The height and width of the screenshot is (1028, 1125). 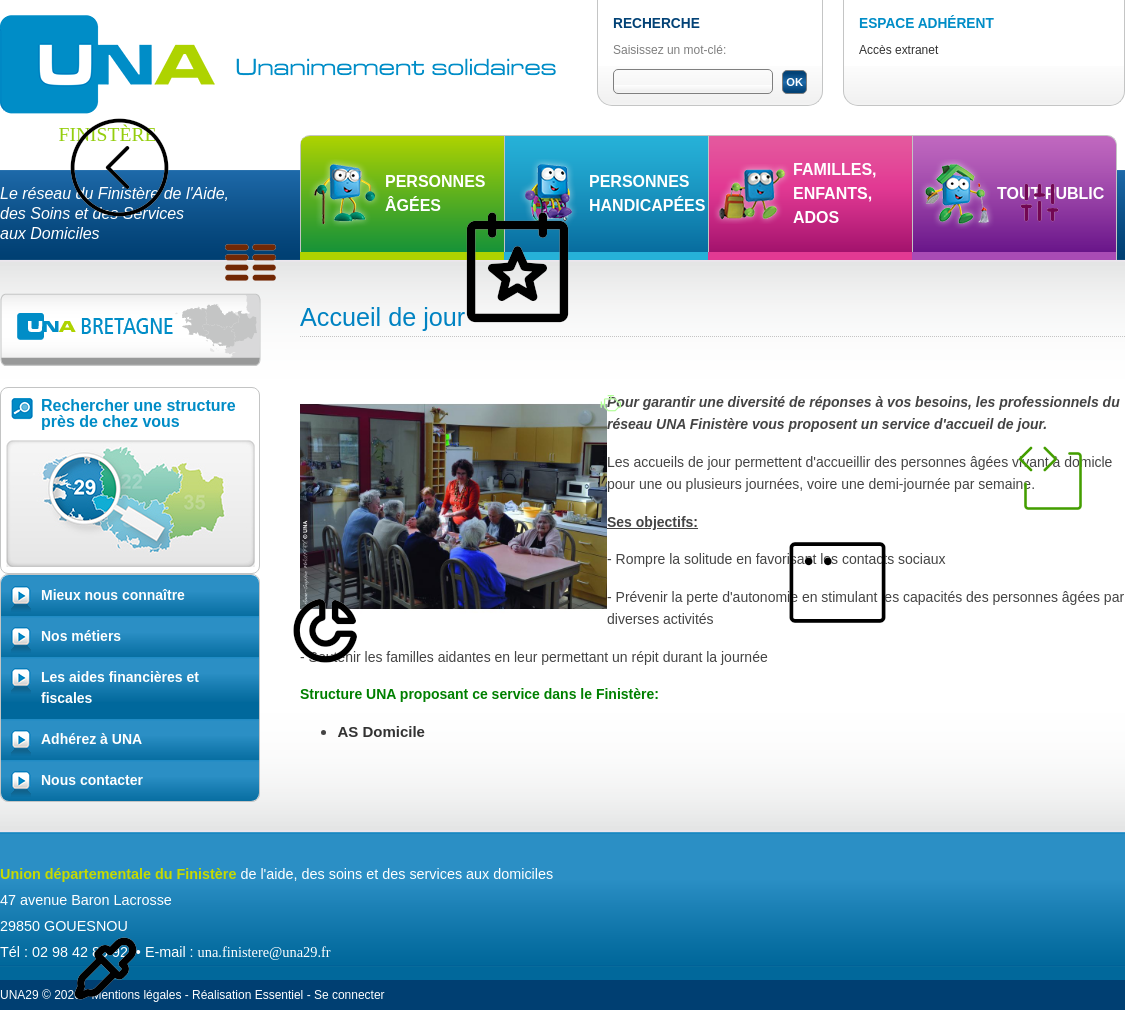 I want to click on adjust settings or preferences, so click(x=1039, y=202).